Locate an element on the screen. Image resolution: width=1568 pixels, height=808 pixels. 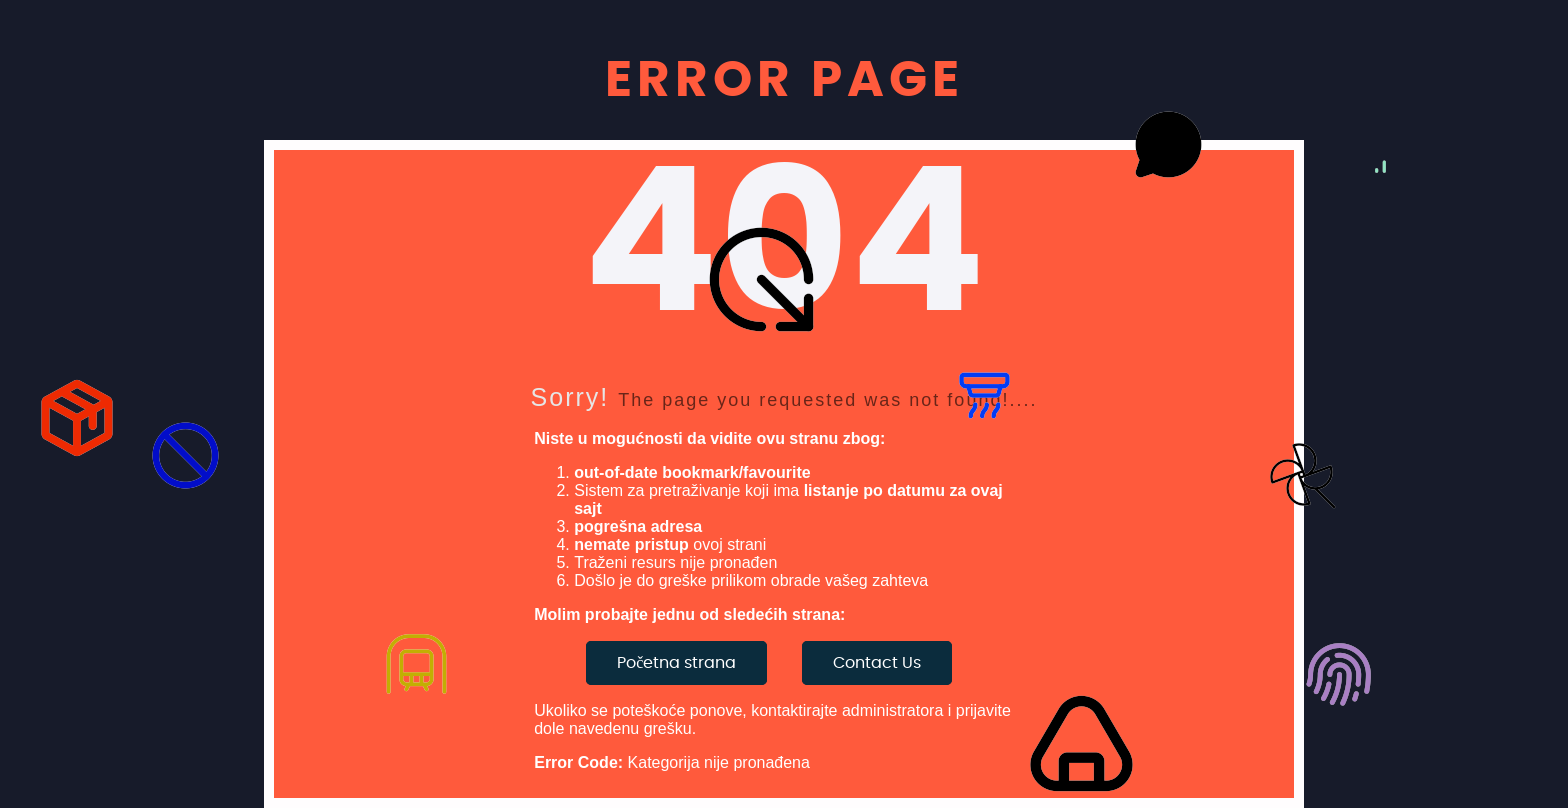
indicates weak cellular network signal is located at coordinates (1393, 157).